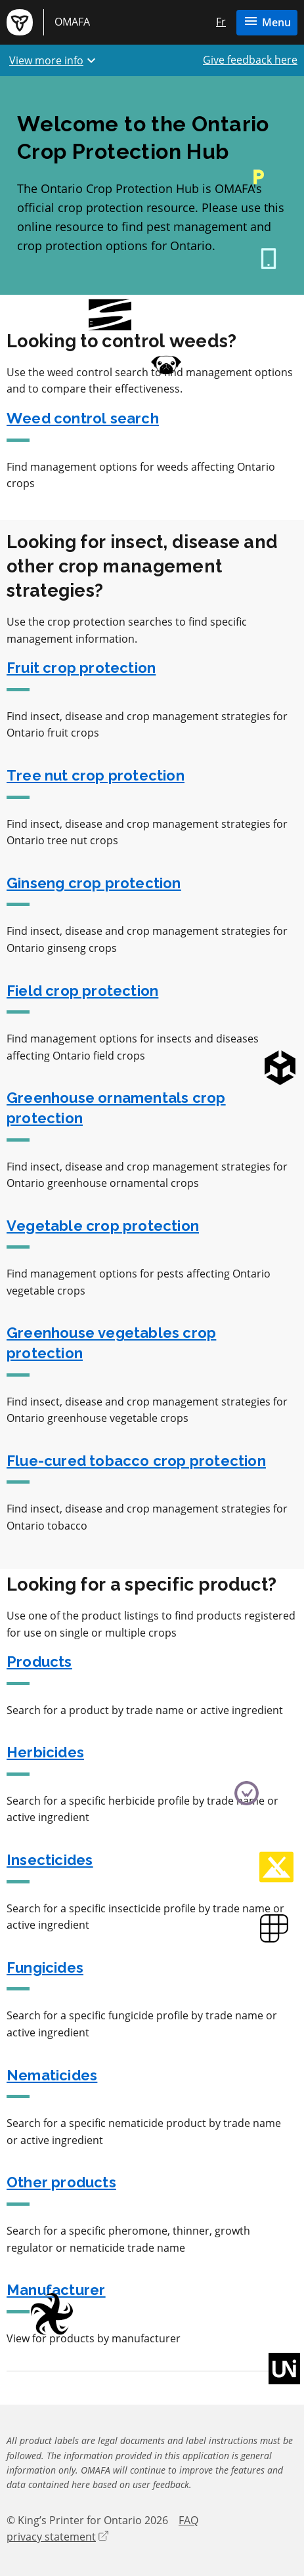 This screenshot has height=2576, width=304. I want to click on access mobile device settings, so click(269, 259).